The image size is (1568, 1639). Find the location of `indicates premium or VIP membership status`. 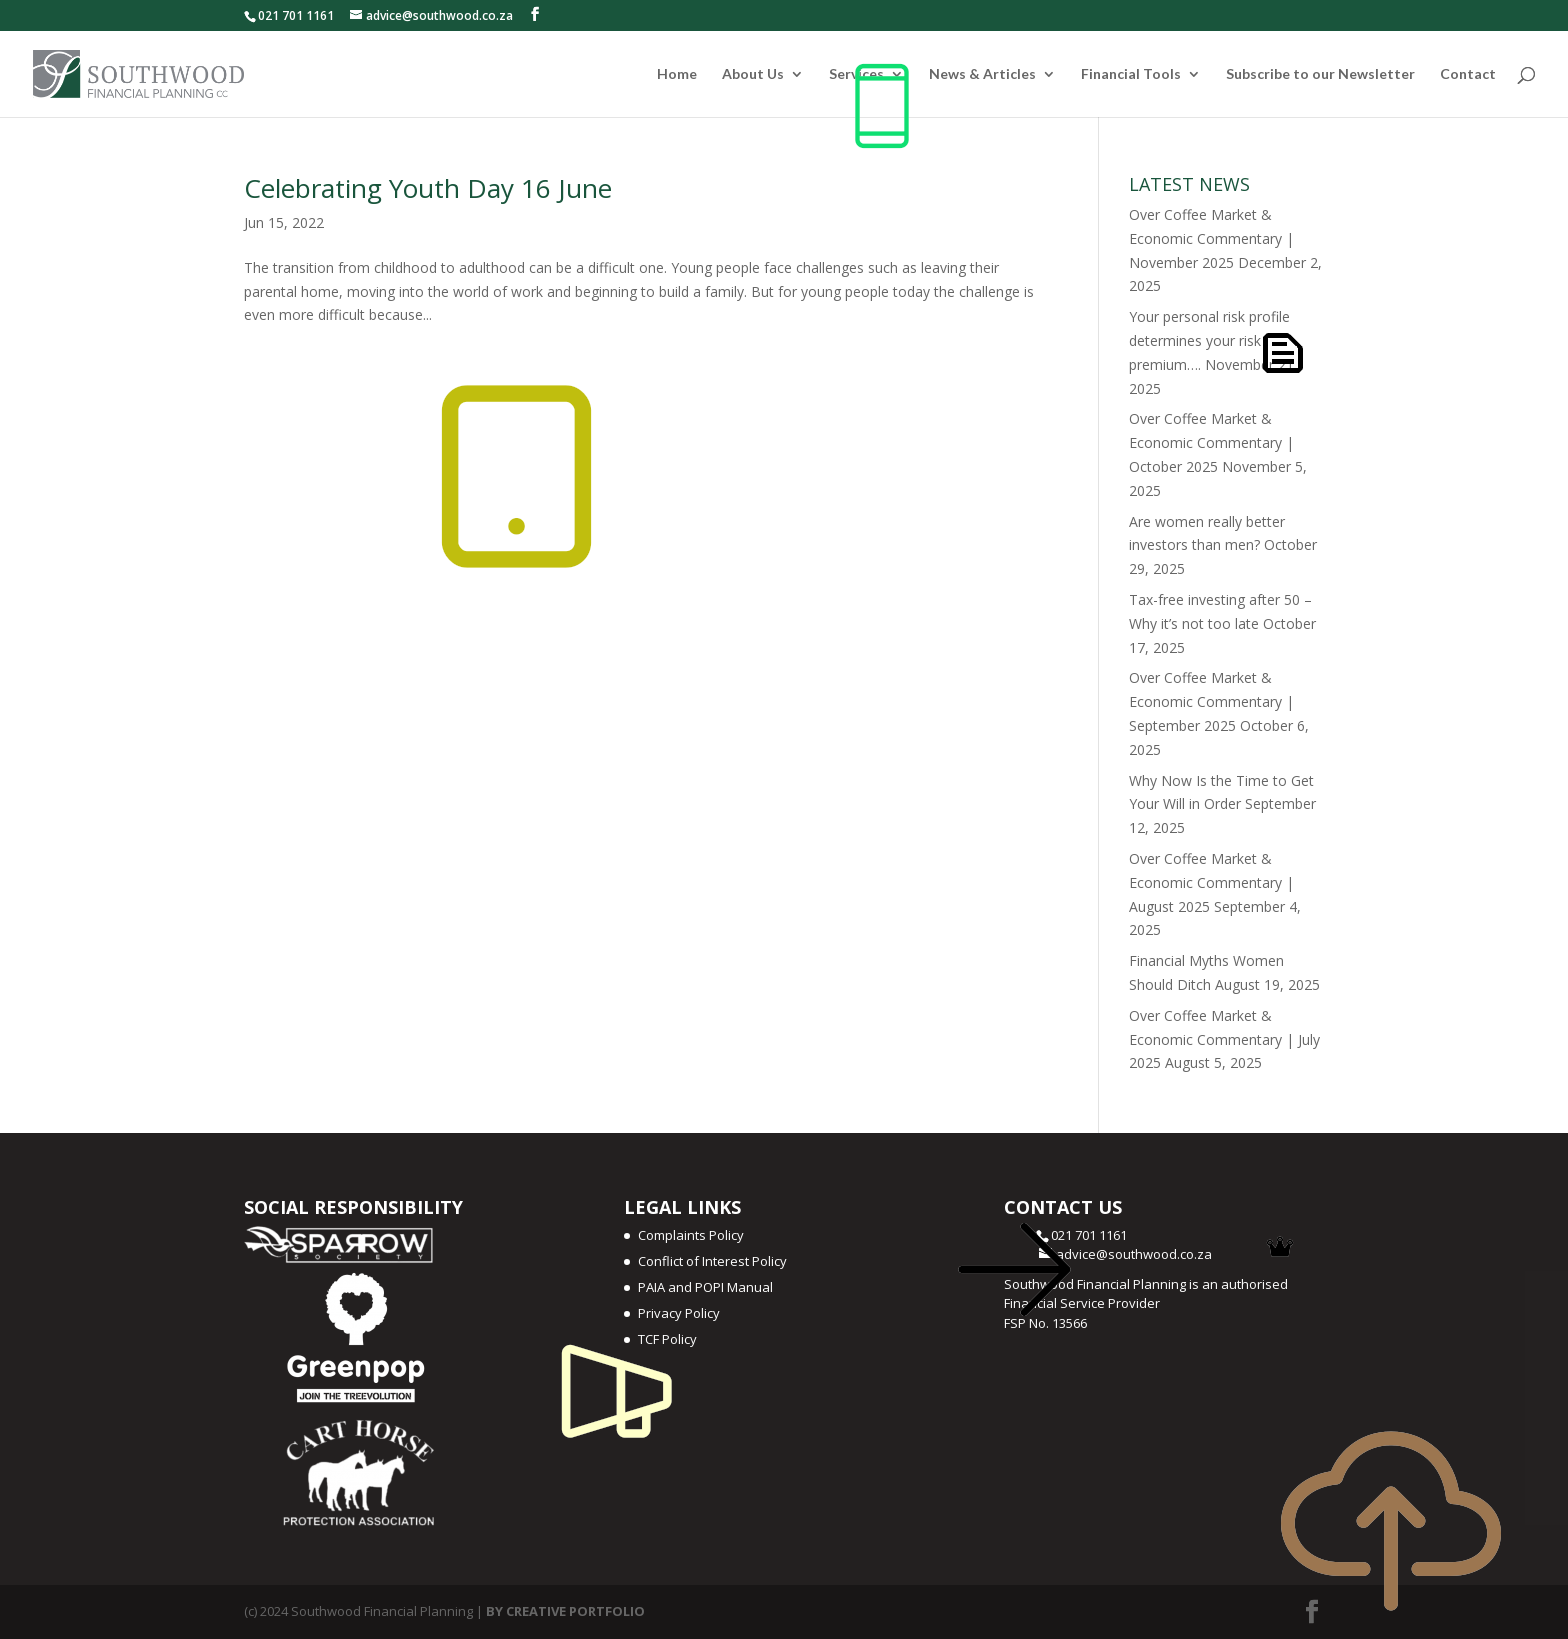

indicates premium or VIP membership status is located at coordinates (1280, 1248).